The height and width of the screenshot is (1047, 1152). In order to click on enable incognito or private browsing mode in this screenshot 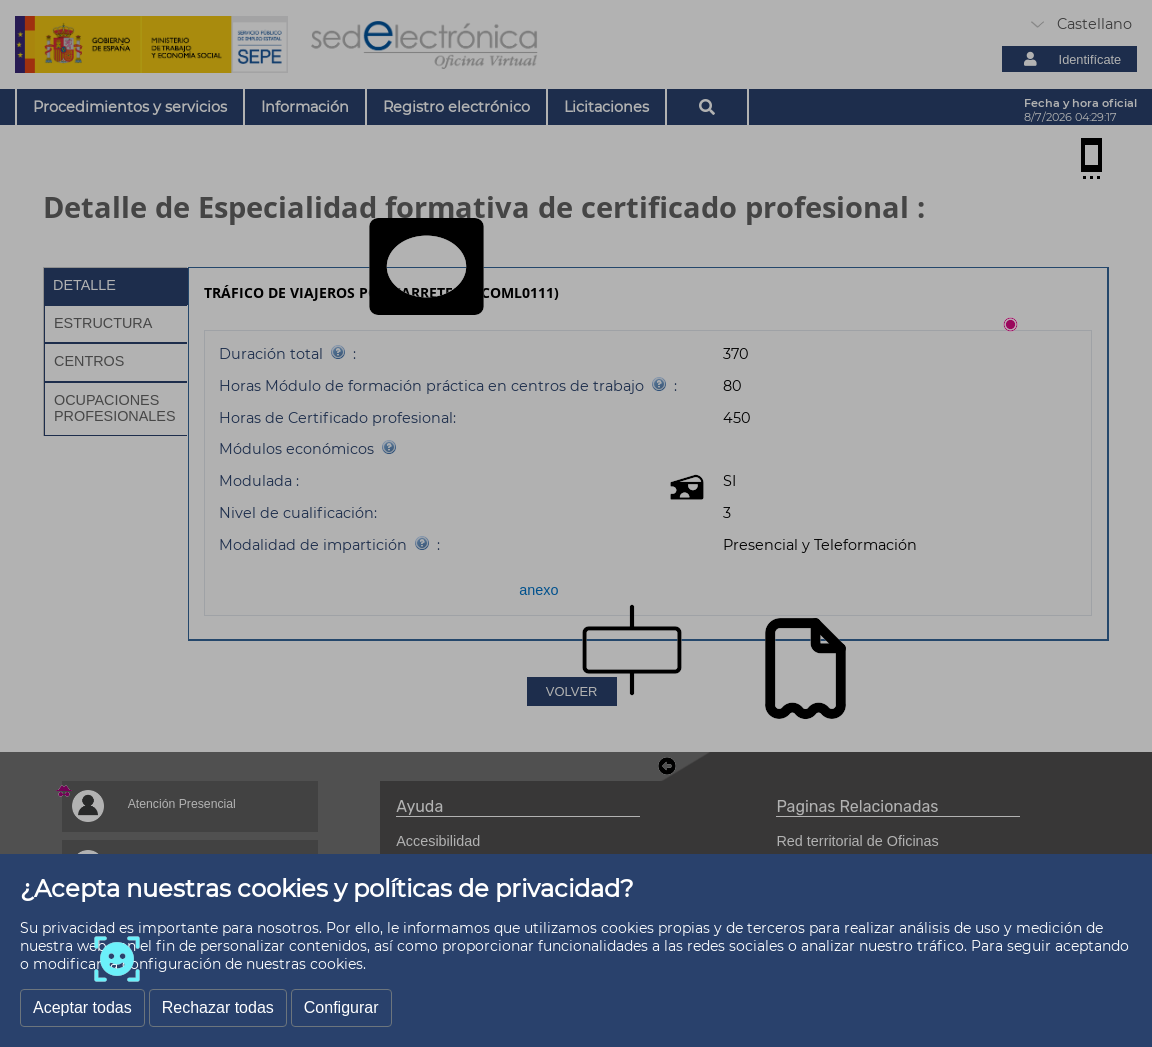, I will do `click(64, 791)`.